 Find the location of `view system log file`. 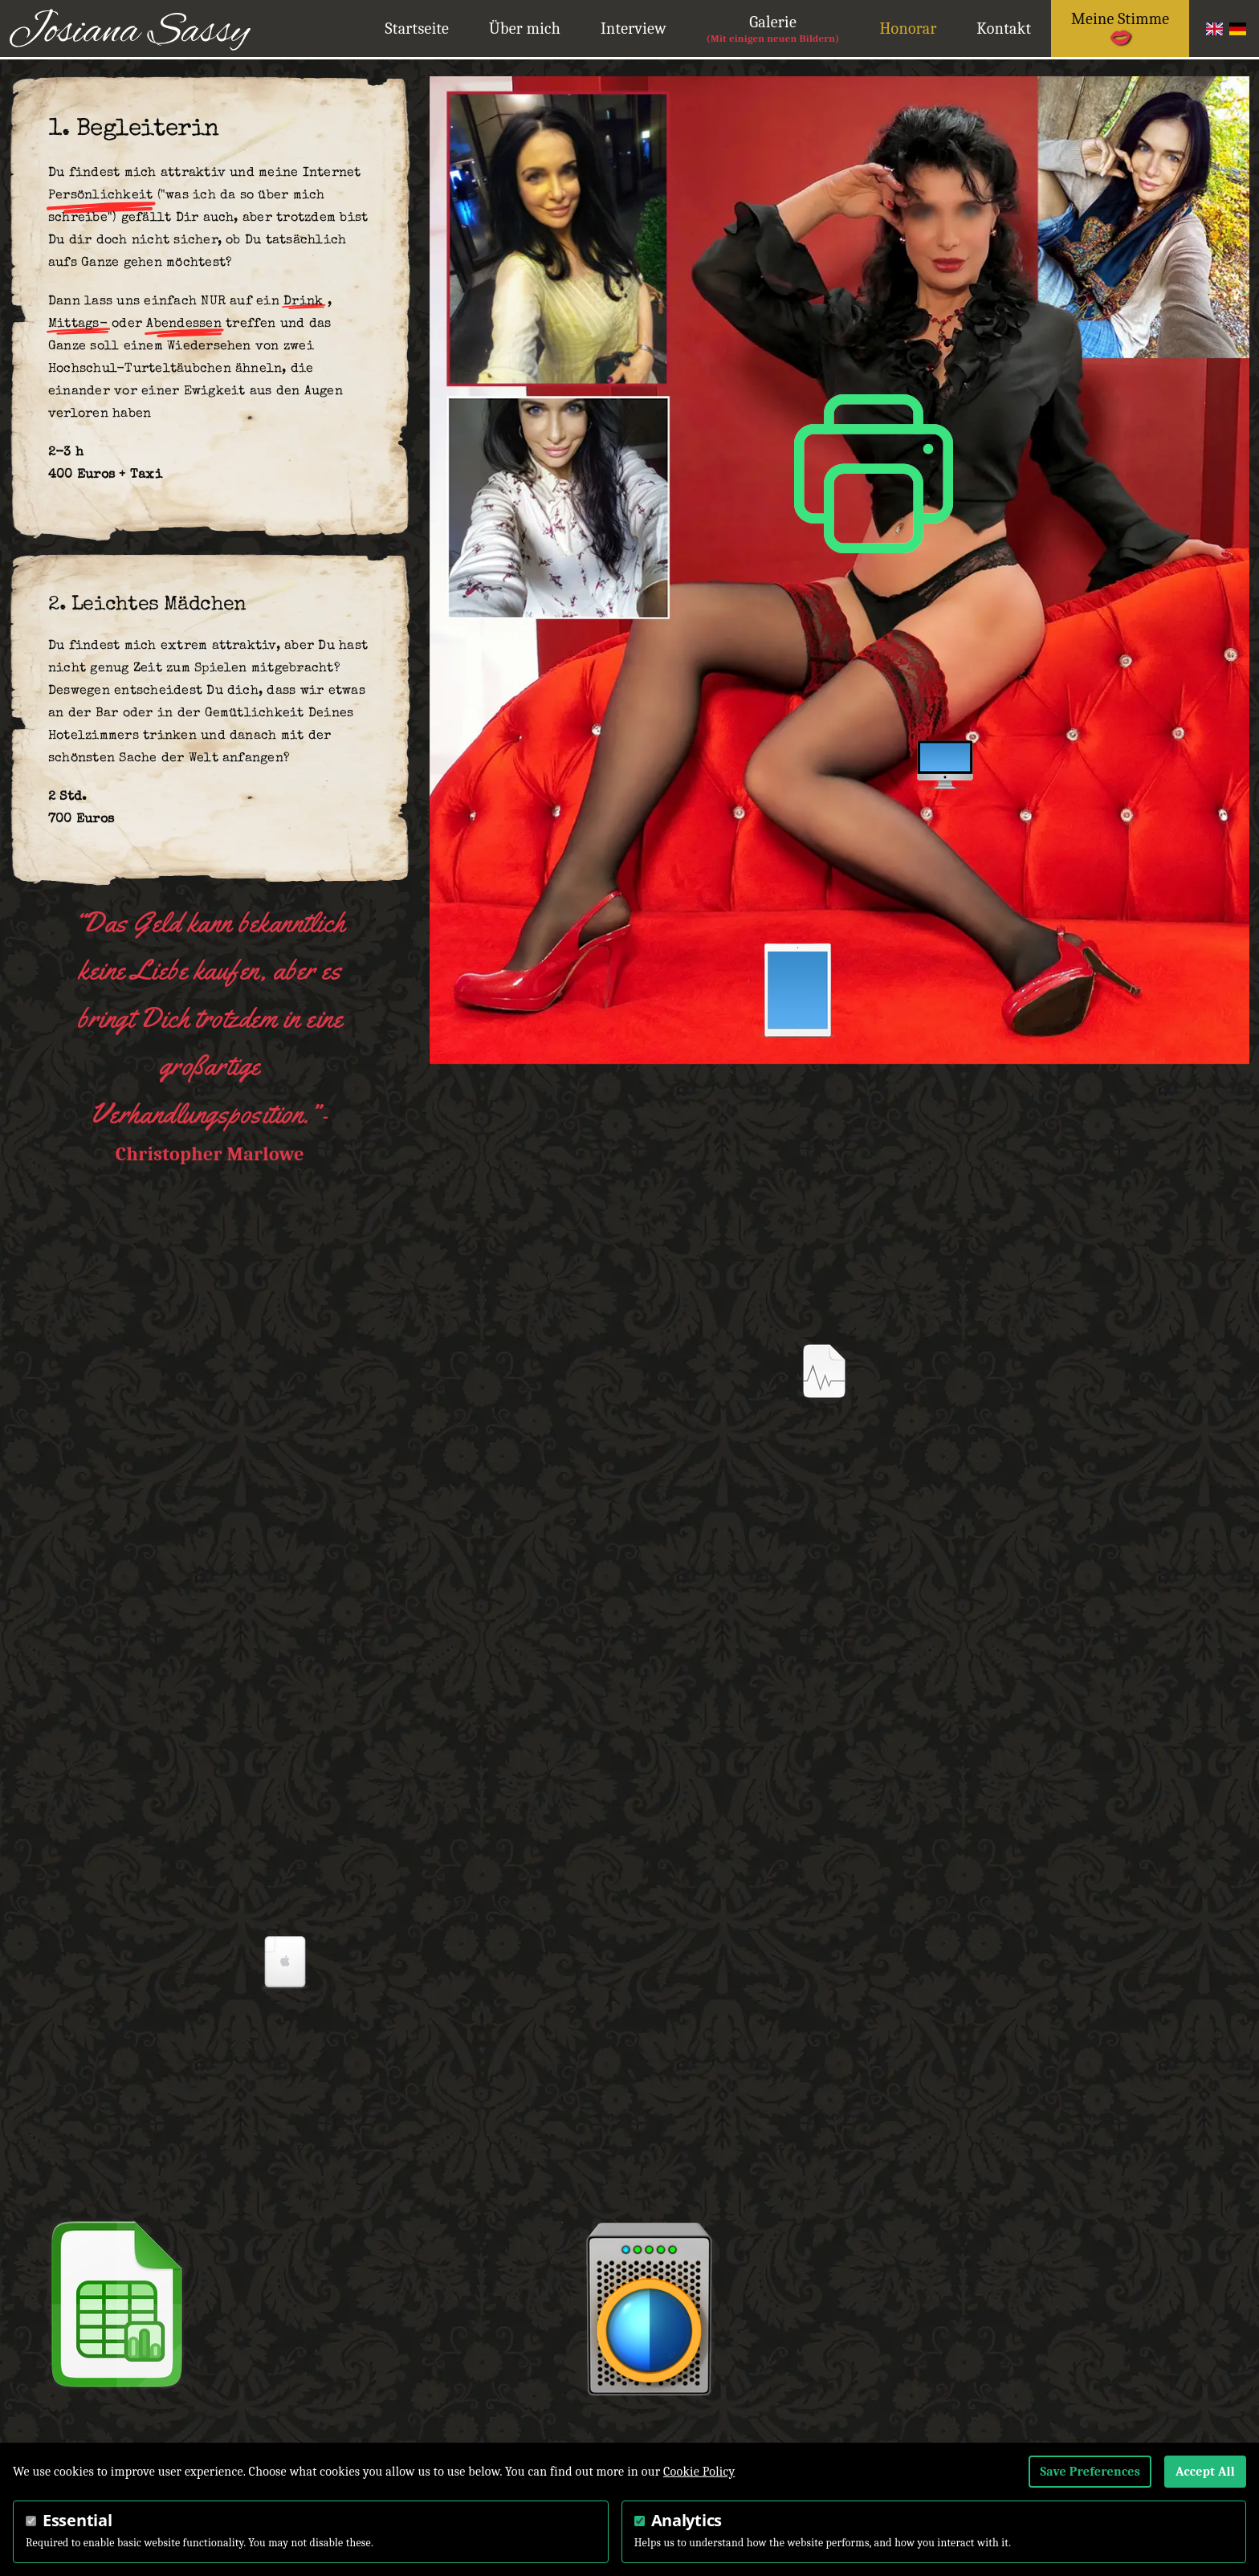

view system log file is located at coordinates (824, 1371).